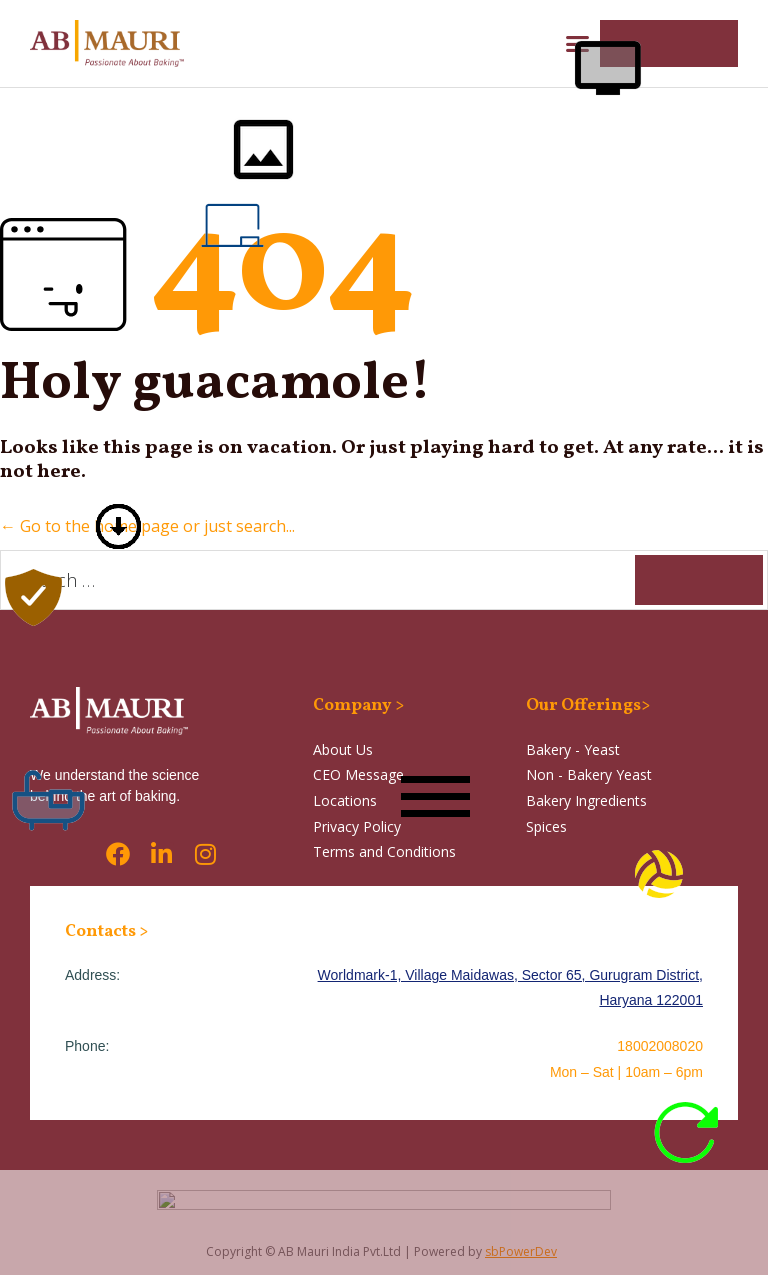 Image resolution: width=768 pixels, height=1275 pixels. What do you see at coordinates (48, 801) in the screenshot?
I see `indicates bathroom amenity in a listing` at bounding box center [48, 801].